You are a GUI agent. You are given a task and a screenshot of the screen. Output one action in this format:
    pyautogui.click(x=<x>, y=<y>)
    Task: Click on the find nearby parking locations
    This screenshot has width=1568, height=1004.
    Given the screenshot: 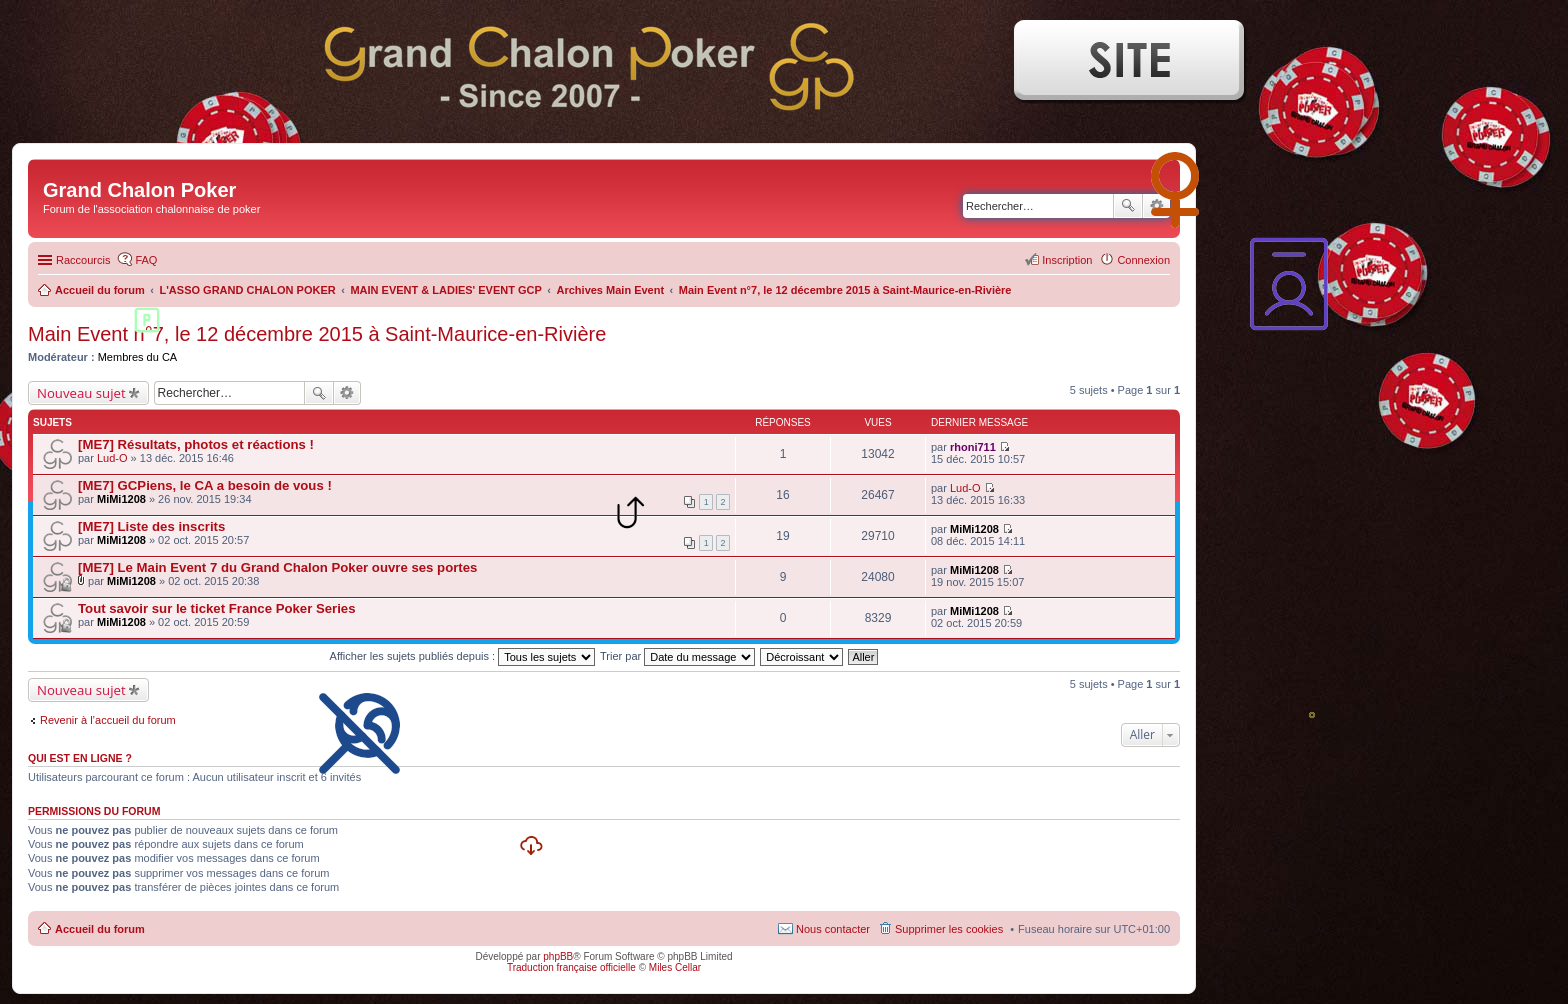 What is the action you would take?
    pyautogui.click(x=147, y=320)
    